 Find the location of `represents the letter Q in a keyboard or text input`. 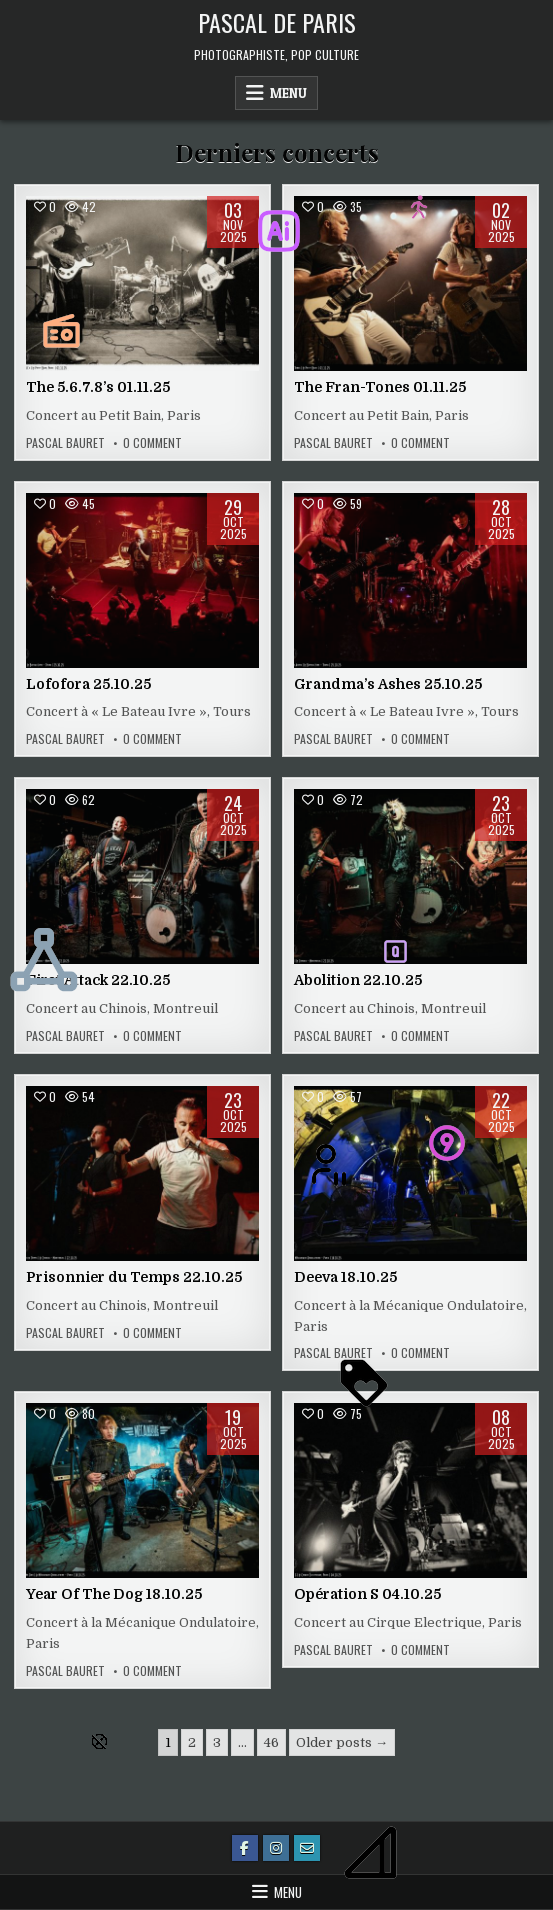

represents the letter Q in a keyboard or text input is located at coordinates (395, 951).